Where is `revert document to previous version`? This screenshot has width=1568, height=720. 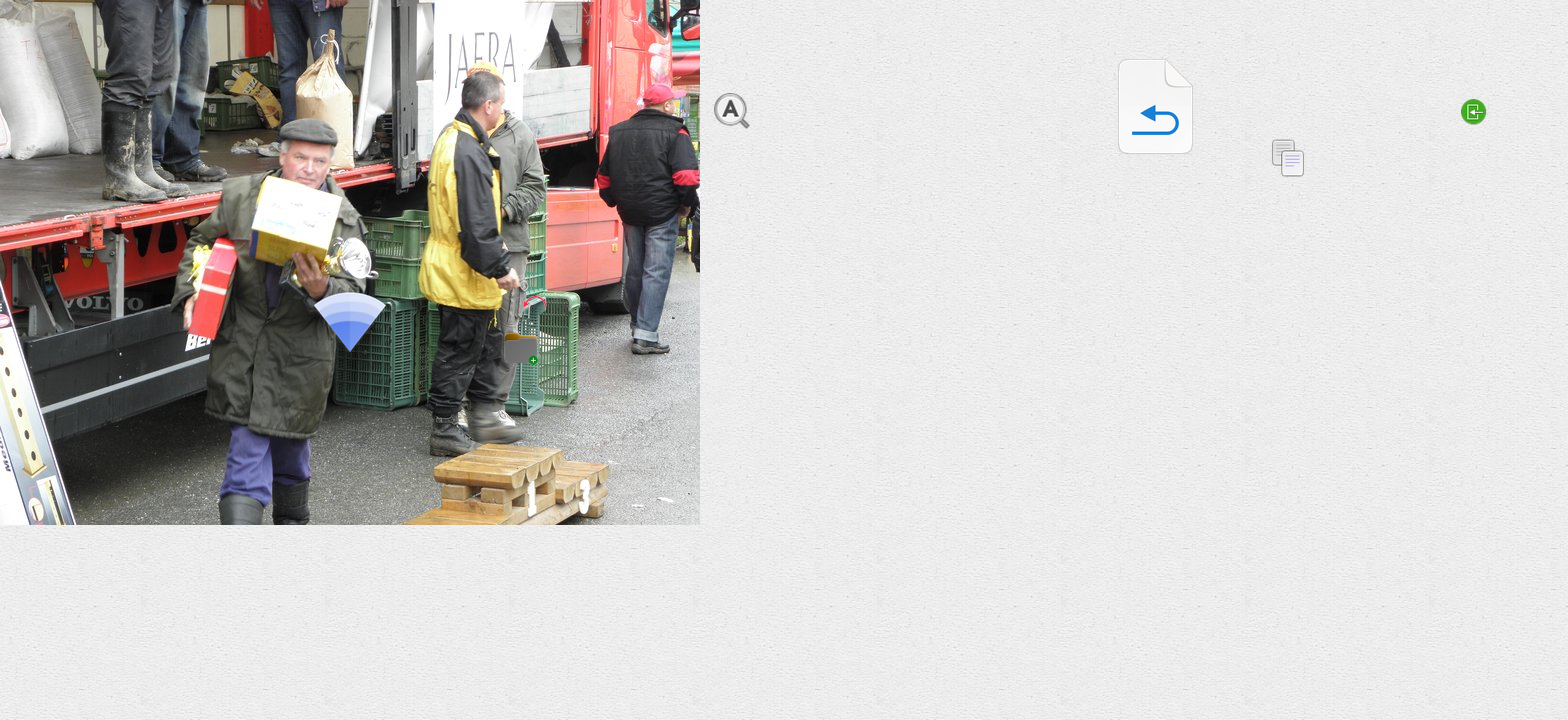
revert document to previous version is located at coordinates (1155, 106).